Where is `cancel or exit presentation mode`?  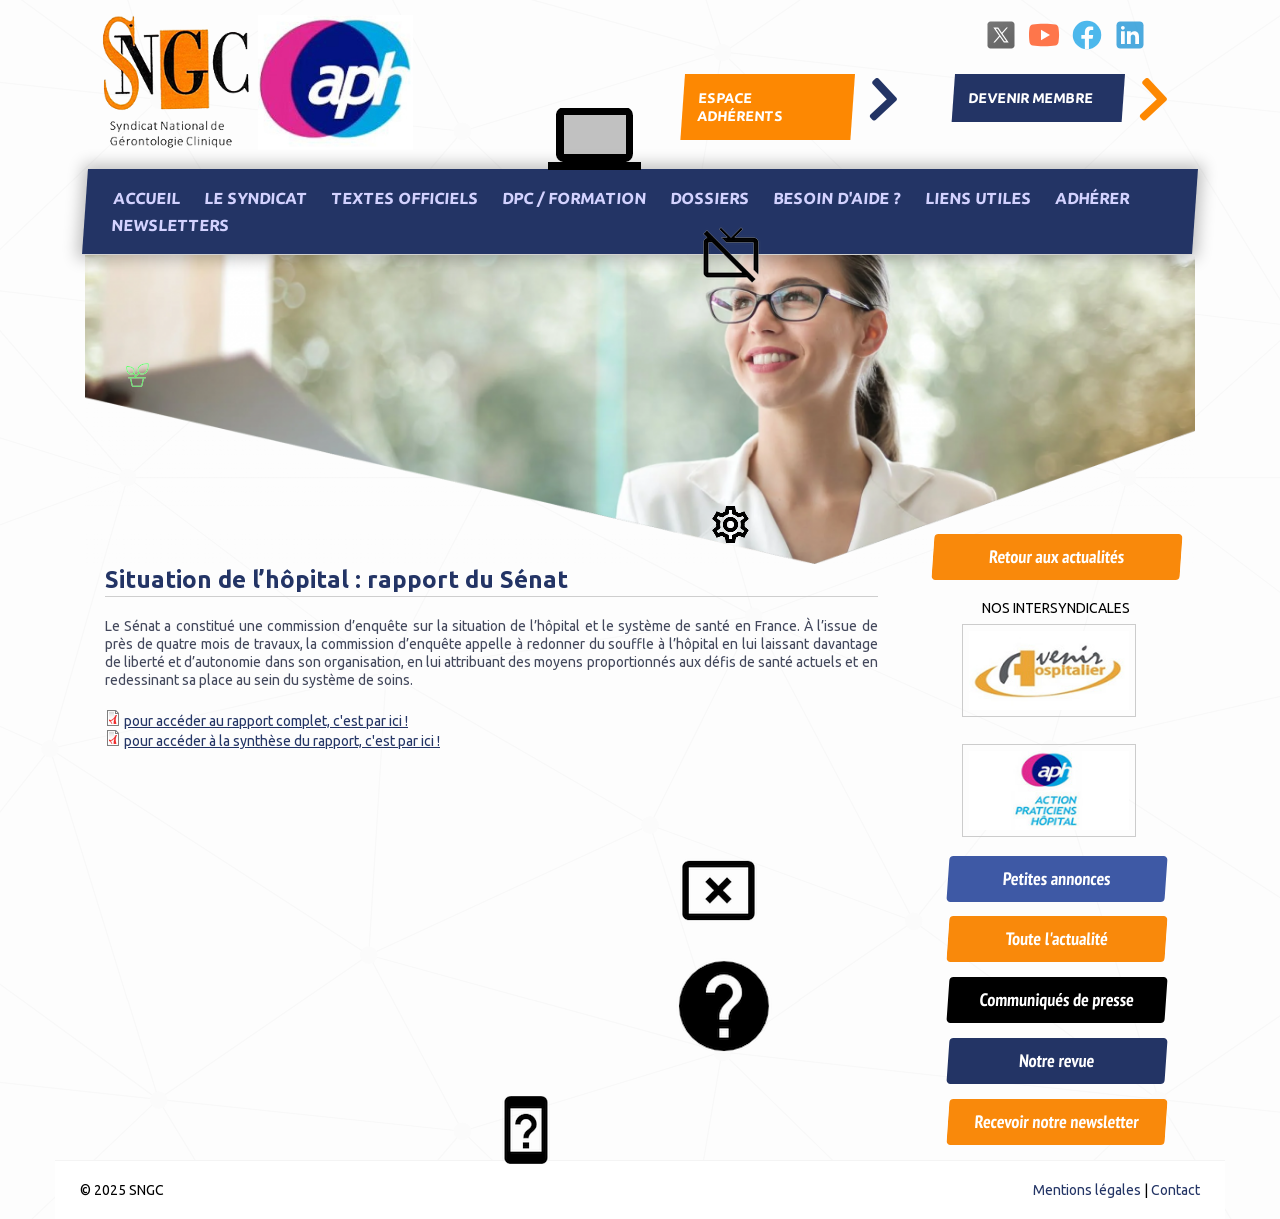 cancel or exit presentation mode is located at coordinates (718, 890).